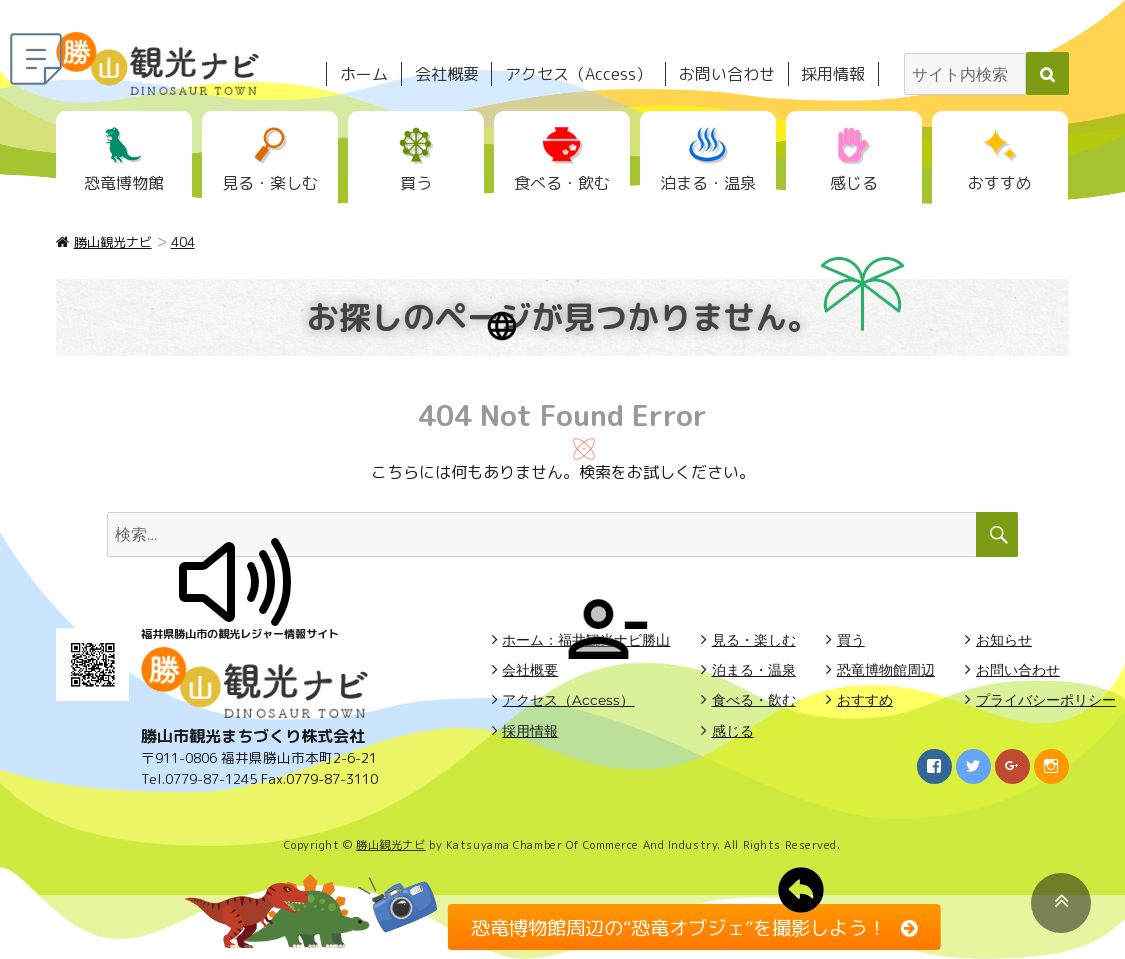  What do you see at coordinates (36, 59) in the screenshot?
I see `create a new note` at bounding box center [36, 59].